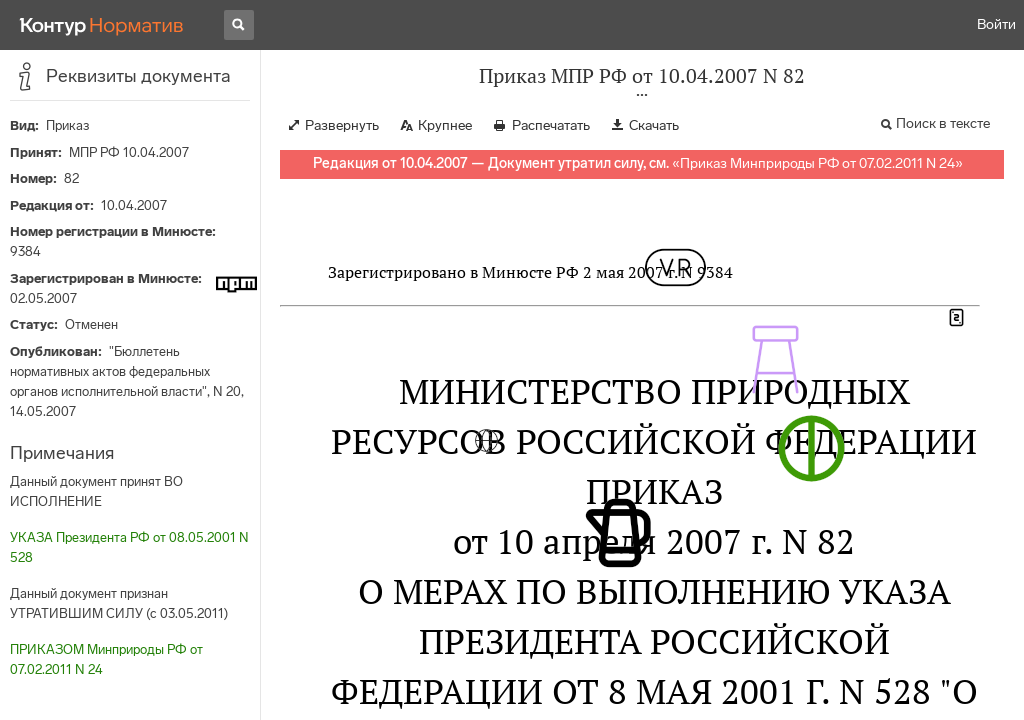 This screenshot has height=720, width=1024. Describe the element at coordinates (775, 359) in the screenshot. I see `browse furniture or seating options` at that location.